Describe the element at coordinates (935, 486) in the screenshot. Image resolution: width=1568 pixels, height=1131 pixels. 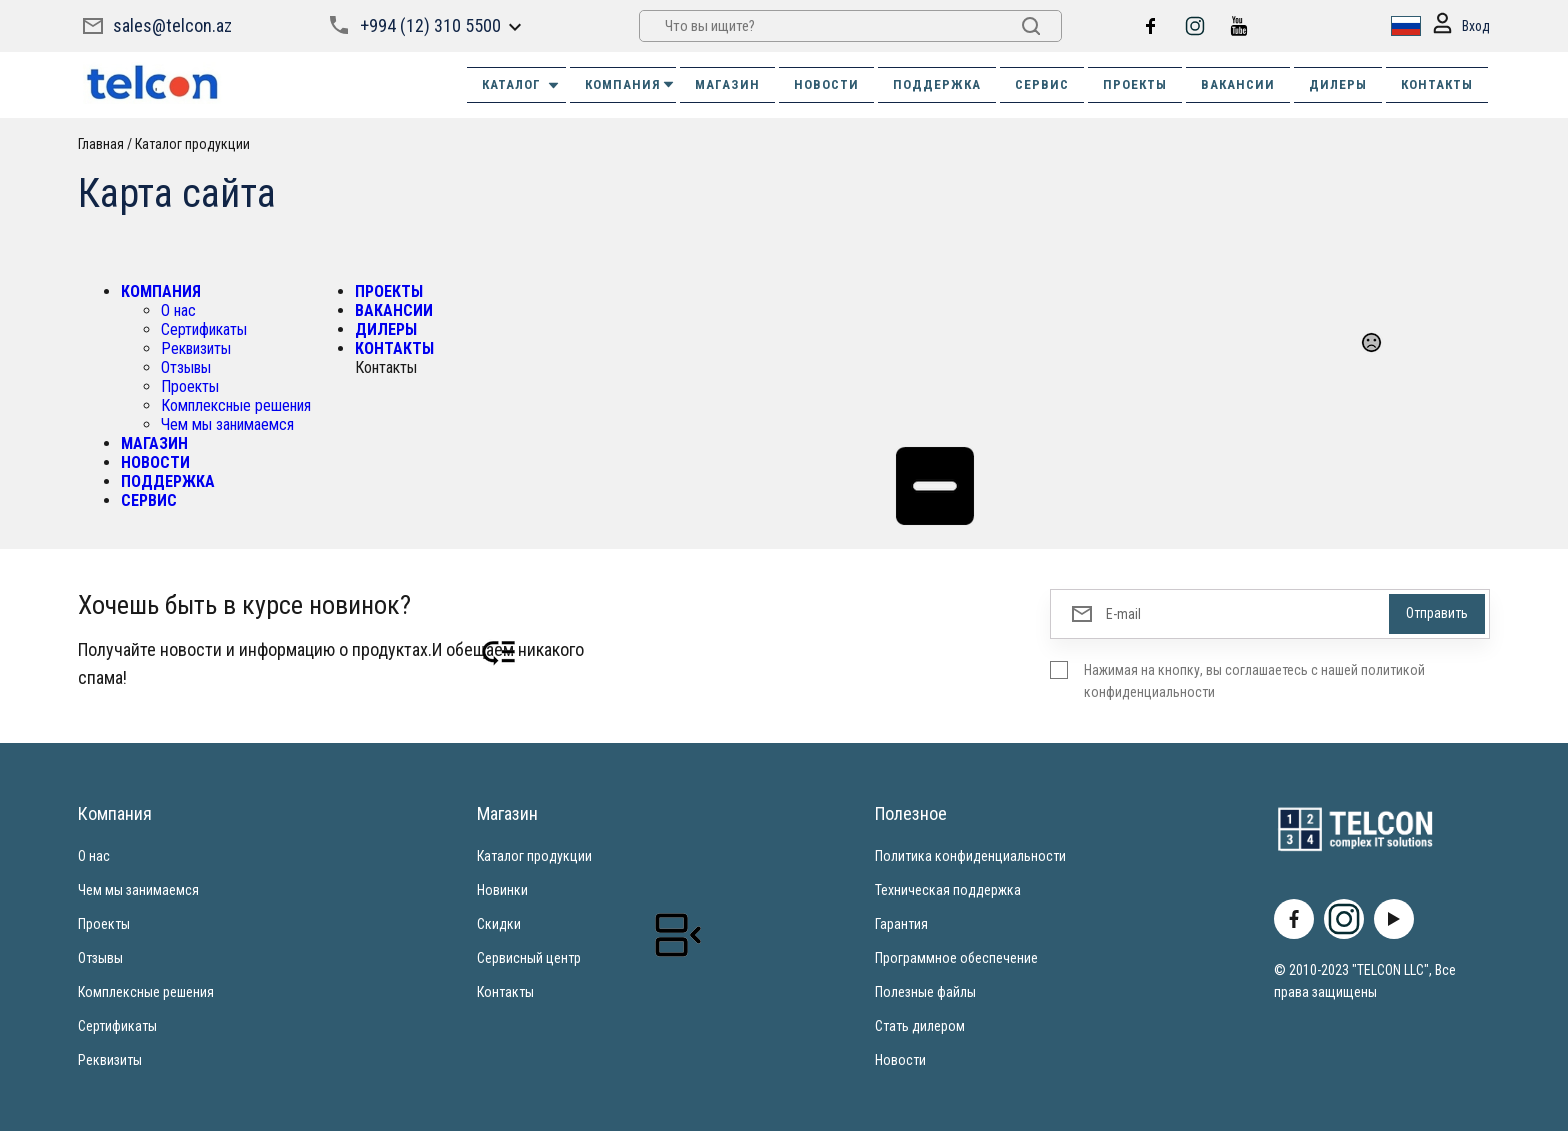
I see `indicates partial selection in a multi-select list` at that location.